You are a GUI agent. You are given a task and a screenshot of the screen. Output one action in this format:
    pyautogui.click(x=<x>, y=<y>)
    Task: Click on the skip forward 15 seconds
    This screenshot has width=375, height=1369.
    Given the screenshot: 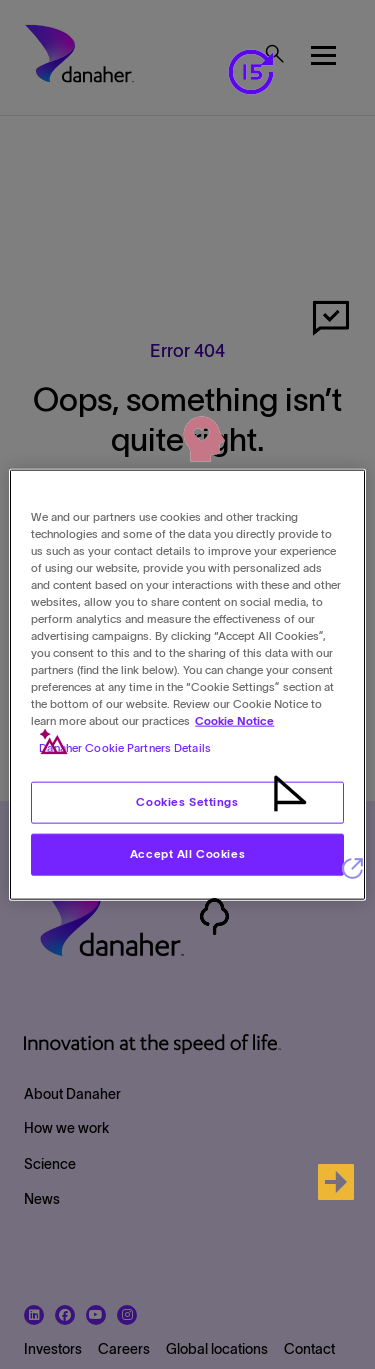 What is the action you would take?
    pyautogui.click(x=251, y=72)
    